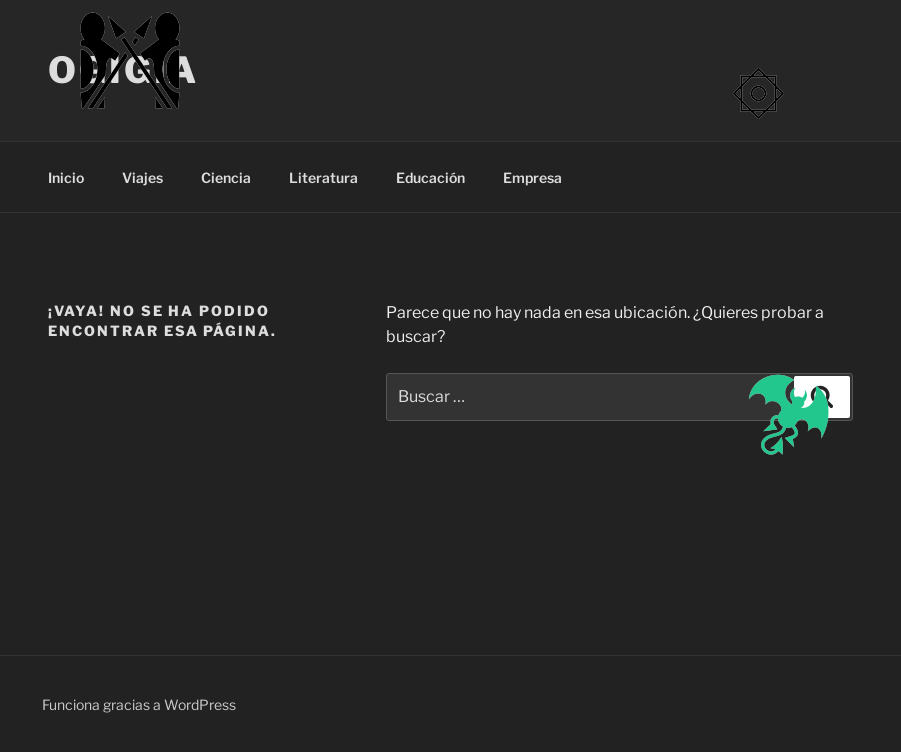  What do you see at coordinates (758, 93) in the screenshot?
I see `indicates islamic content or quranic section marker` at bounding box center [758, 93].